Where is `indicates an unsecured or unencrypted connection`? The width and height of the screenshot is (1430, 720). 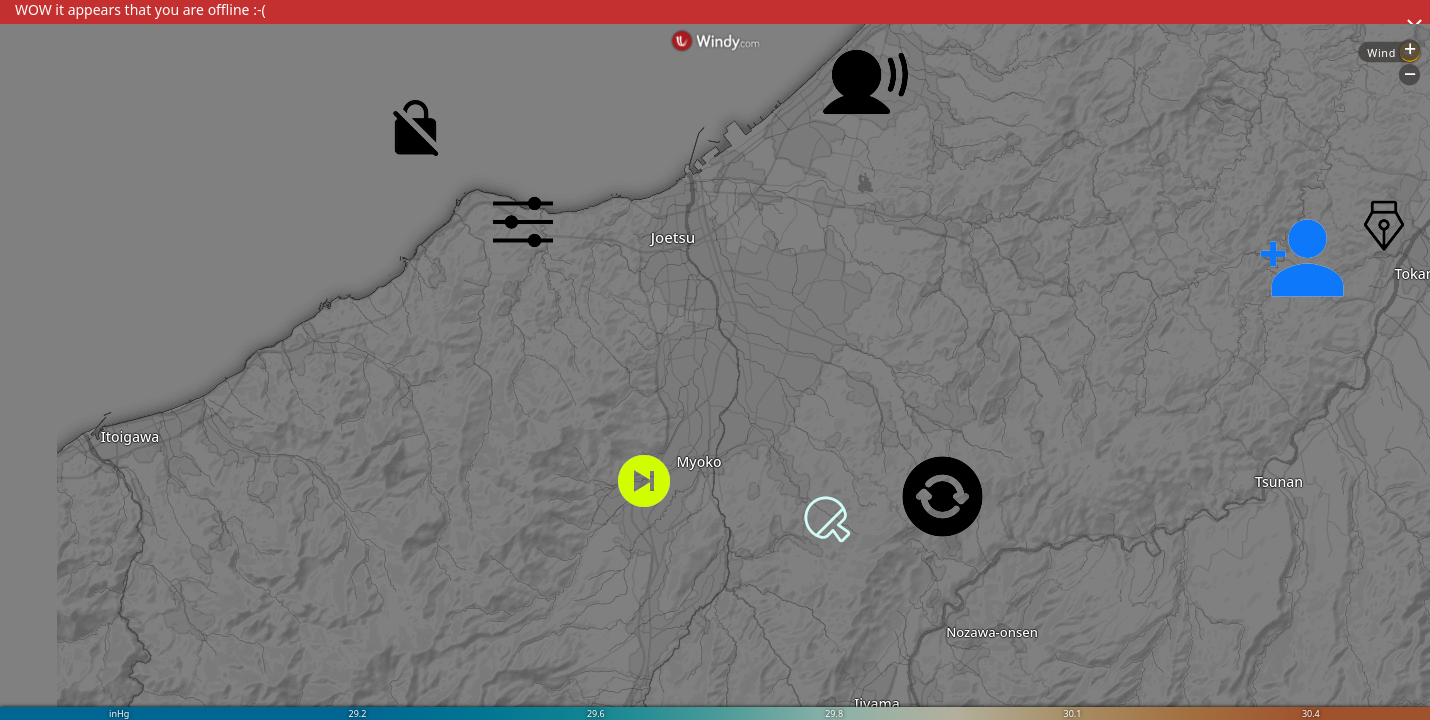 indicates an unsecured or unencrypted connection is located at coordinates (415, 128).